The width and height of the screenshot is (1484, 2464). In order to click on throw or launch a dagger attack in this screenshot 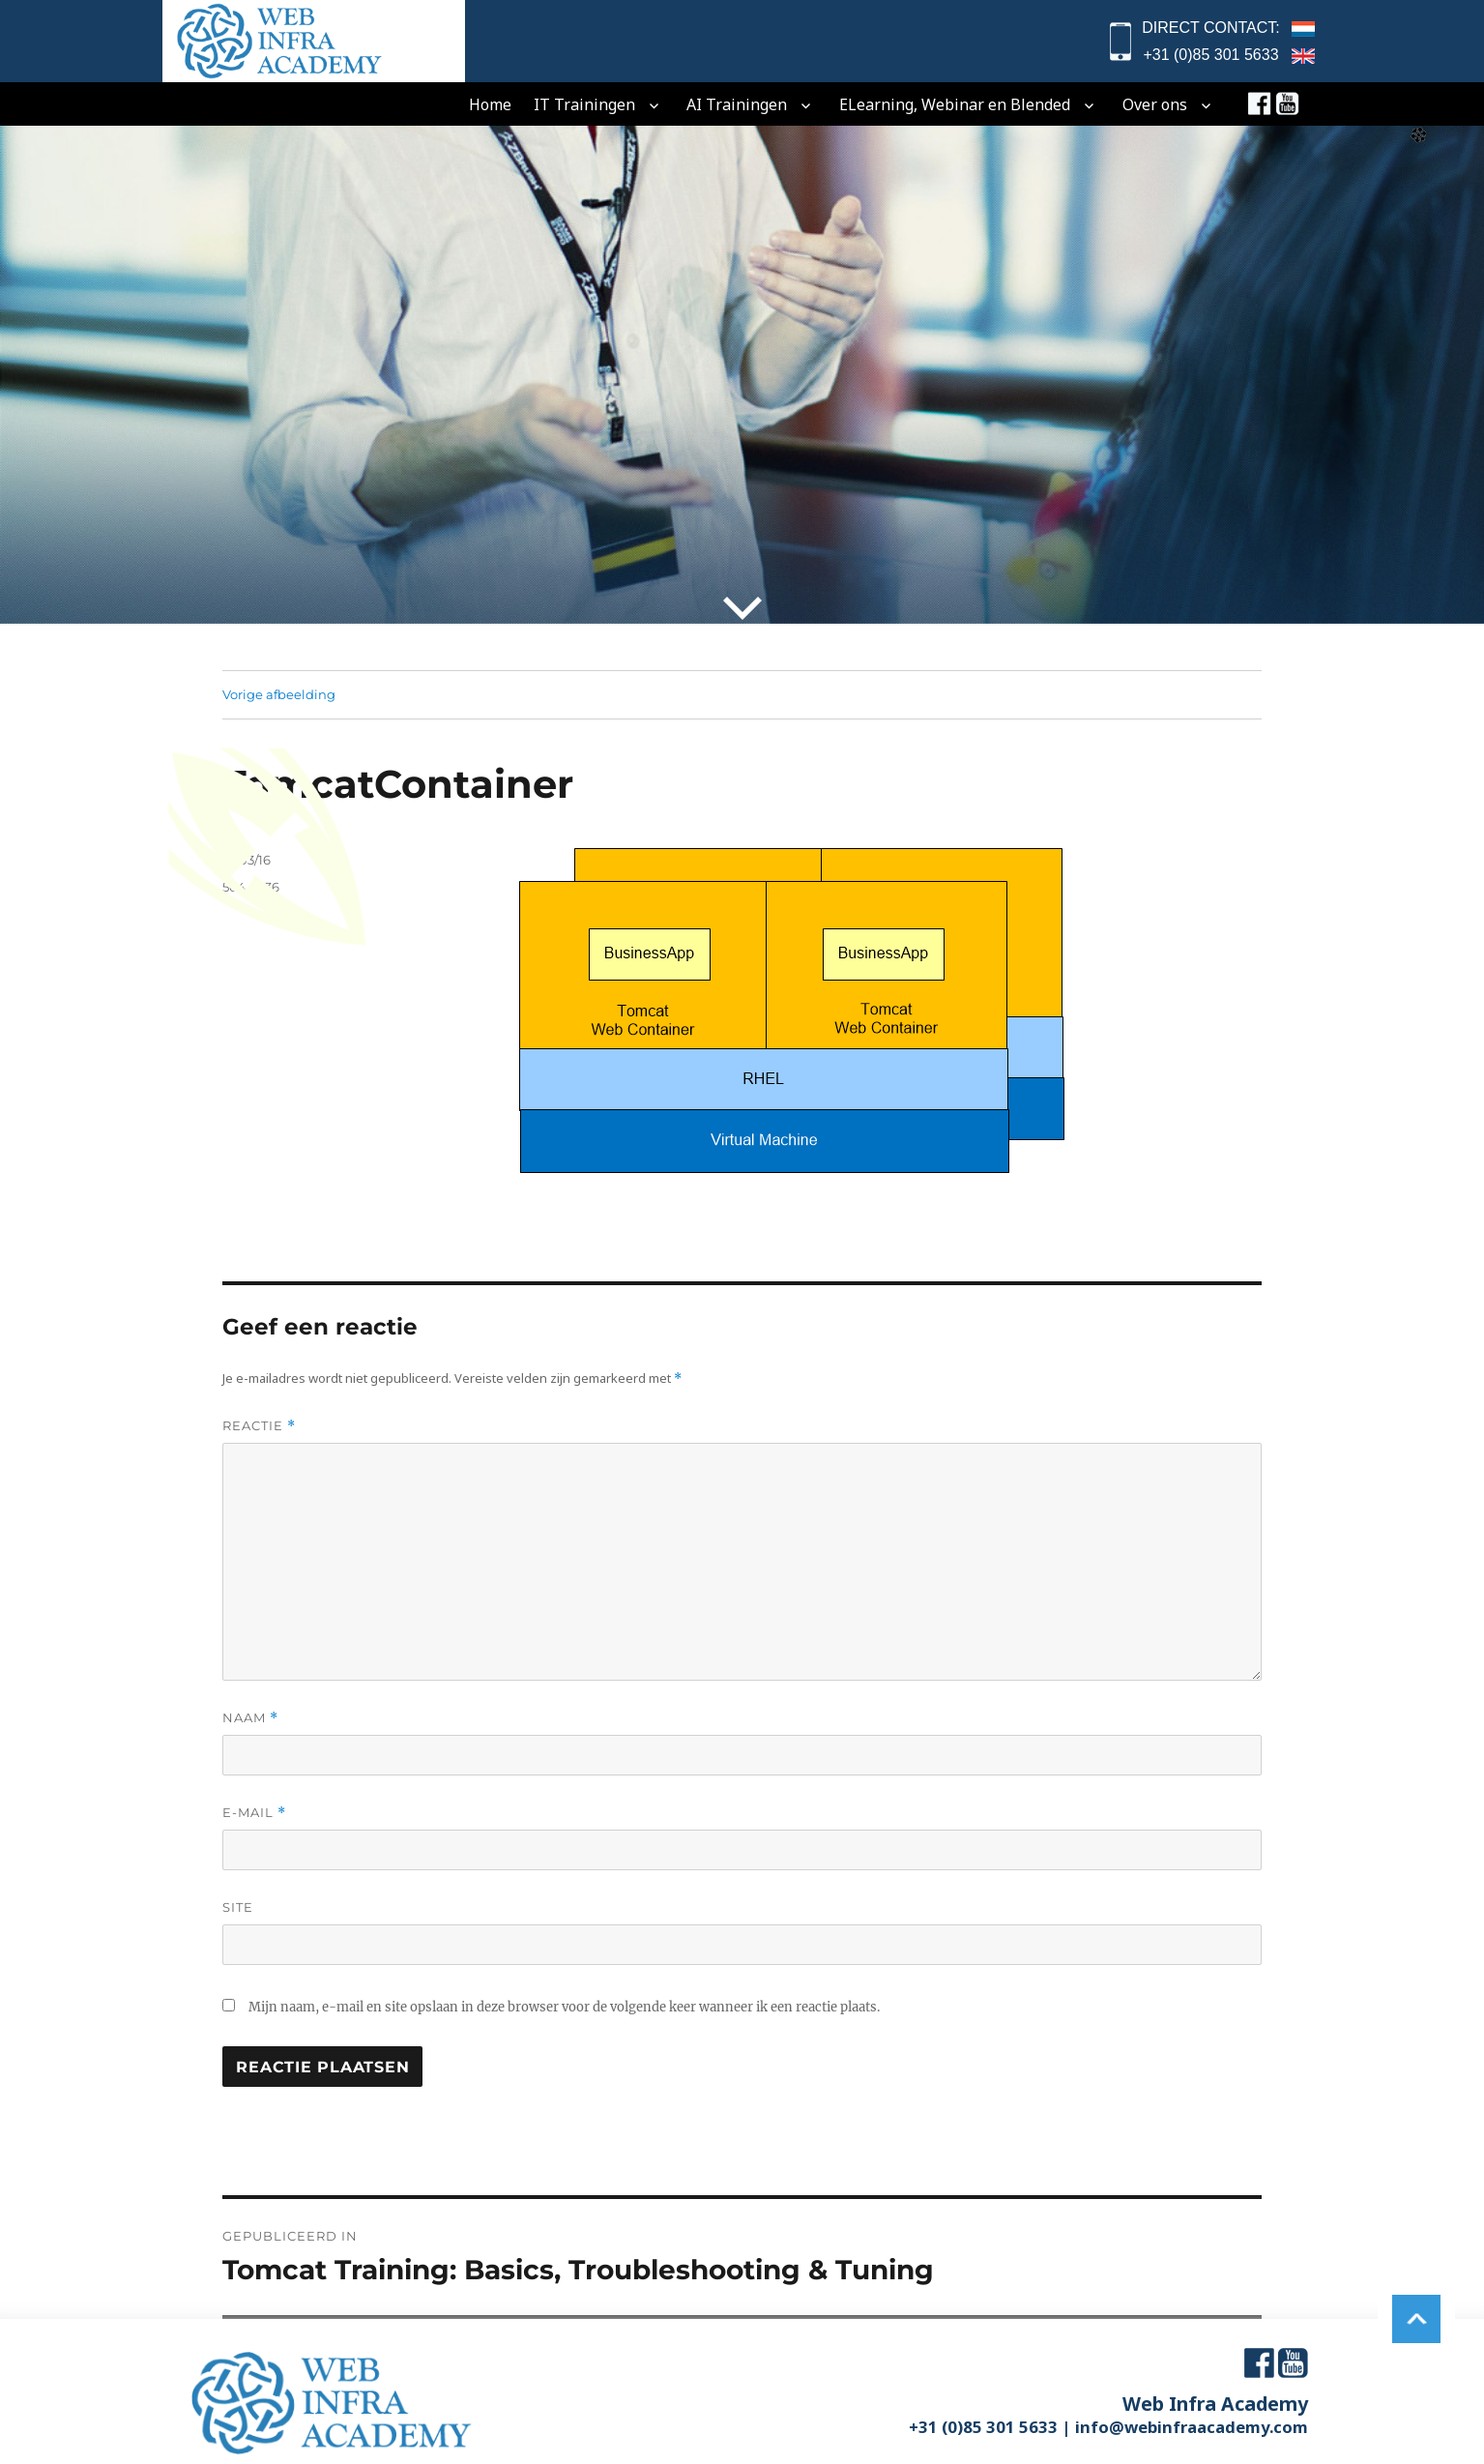, I will do `click(269, 848)`.